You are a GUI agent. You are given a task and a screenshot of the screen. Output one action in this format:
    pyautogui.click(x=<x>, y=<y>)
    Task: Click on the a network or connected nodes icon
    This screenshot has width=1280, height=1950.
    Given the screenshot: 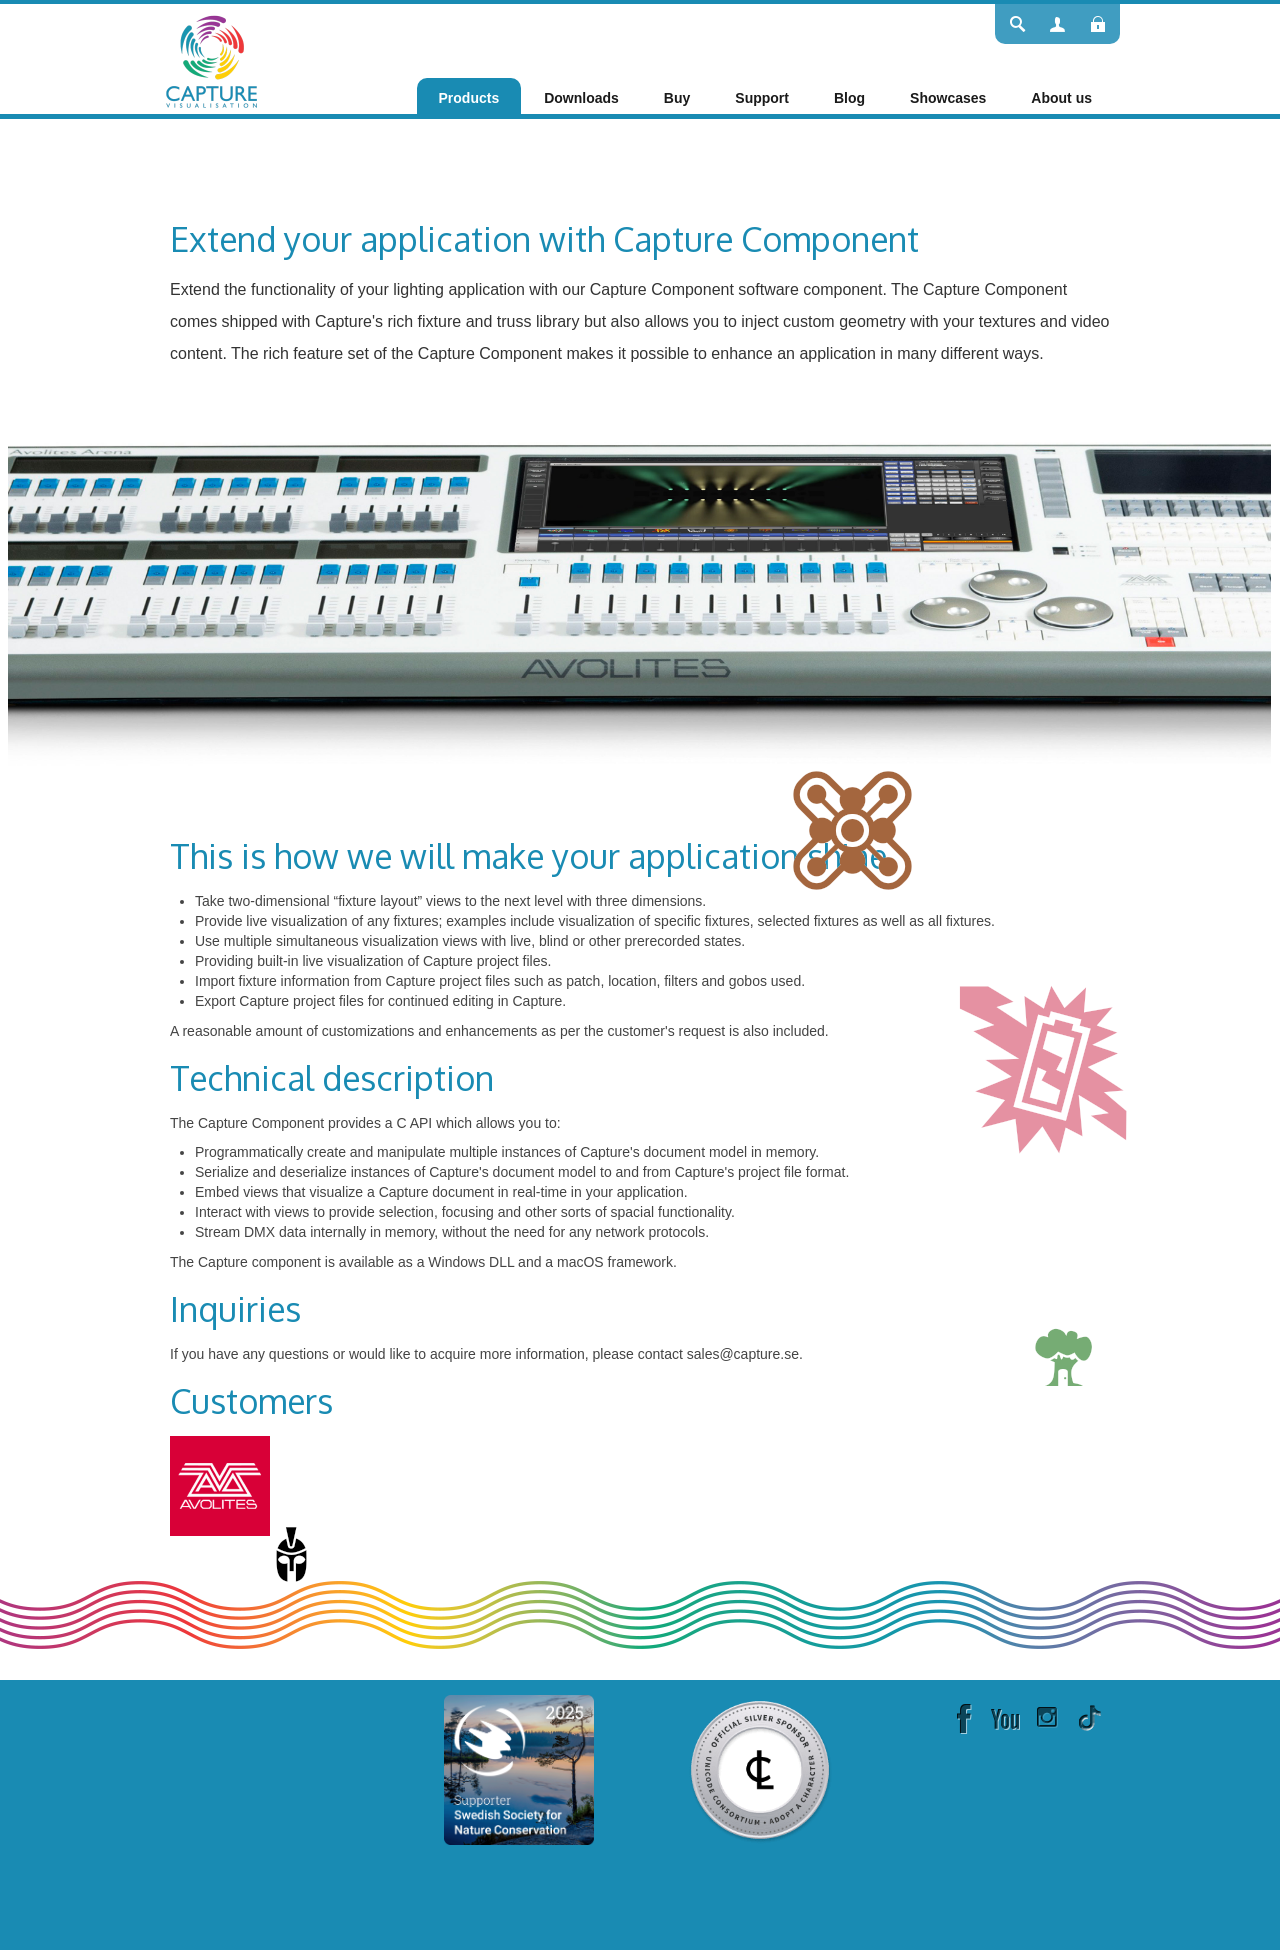 What is the action you would take?
    pyautogui.click(x=852, y=830)
    